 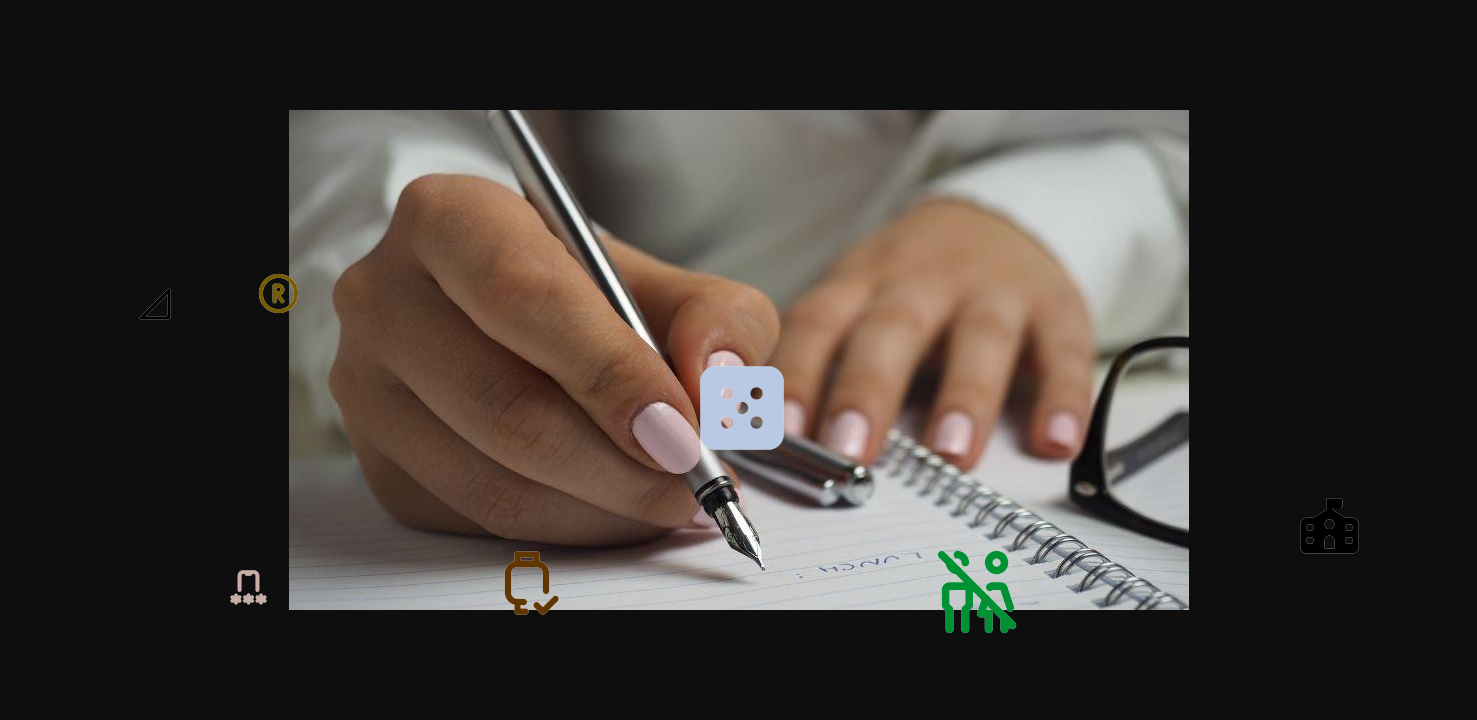 What do you see at coordinates (278, 293) in the screenshot?
I see `indicates registered trademark symbol` at bounding box center [278, 293].